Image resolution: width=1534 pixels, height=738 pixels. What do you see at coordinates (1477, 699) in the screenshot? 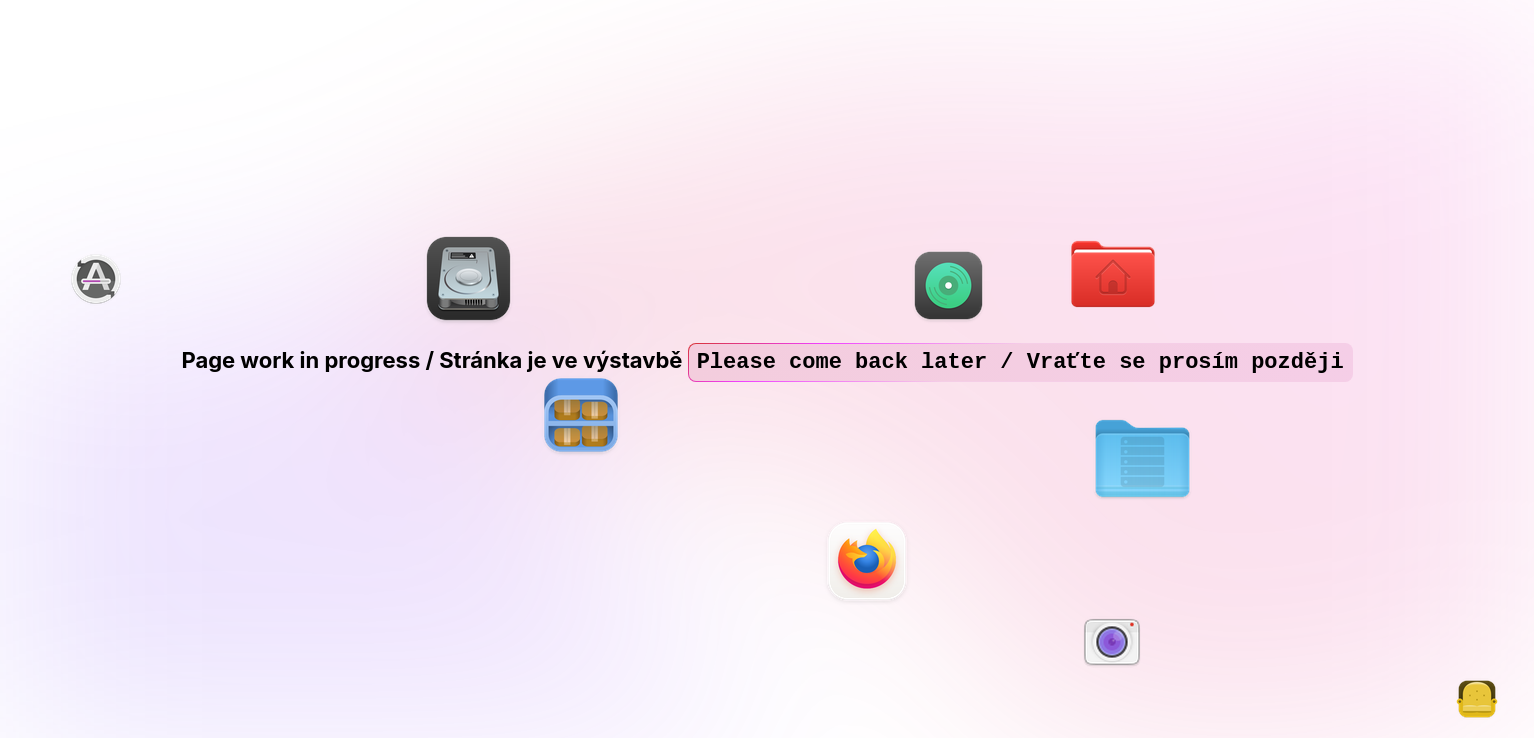
I see `open Girens media player app` at bounding box center [1477, 699].